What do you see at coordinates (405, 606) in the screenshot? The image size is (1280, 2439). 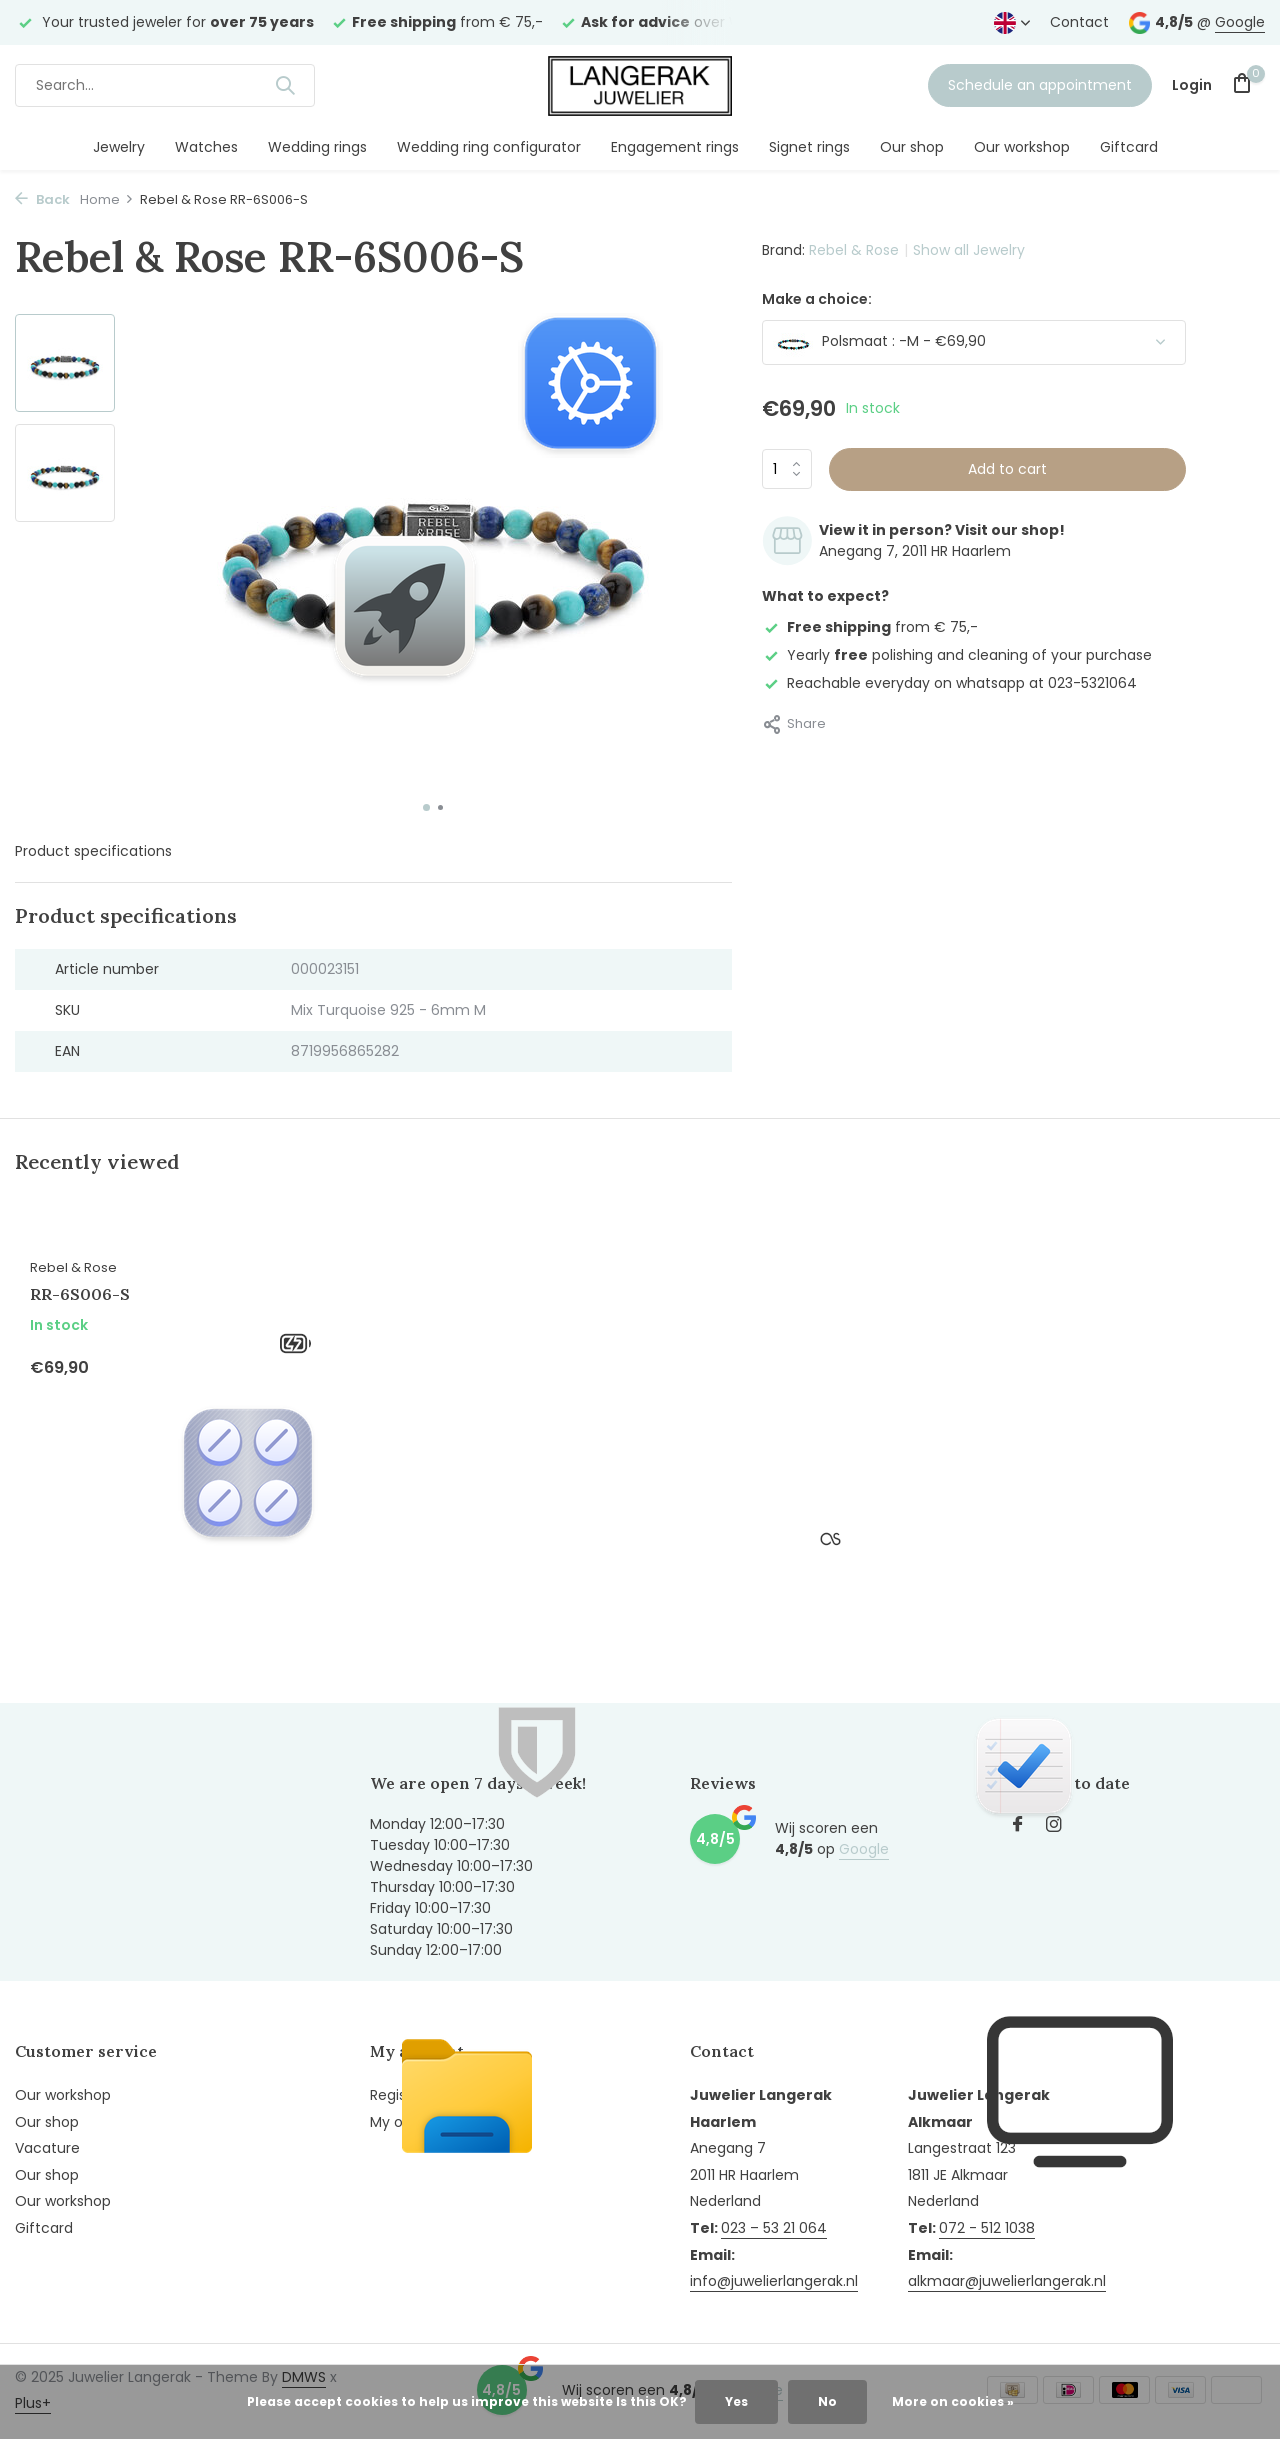 I see `open the app launcher` at bounding box center [405, 606].